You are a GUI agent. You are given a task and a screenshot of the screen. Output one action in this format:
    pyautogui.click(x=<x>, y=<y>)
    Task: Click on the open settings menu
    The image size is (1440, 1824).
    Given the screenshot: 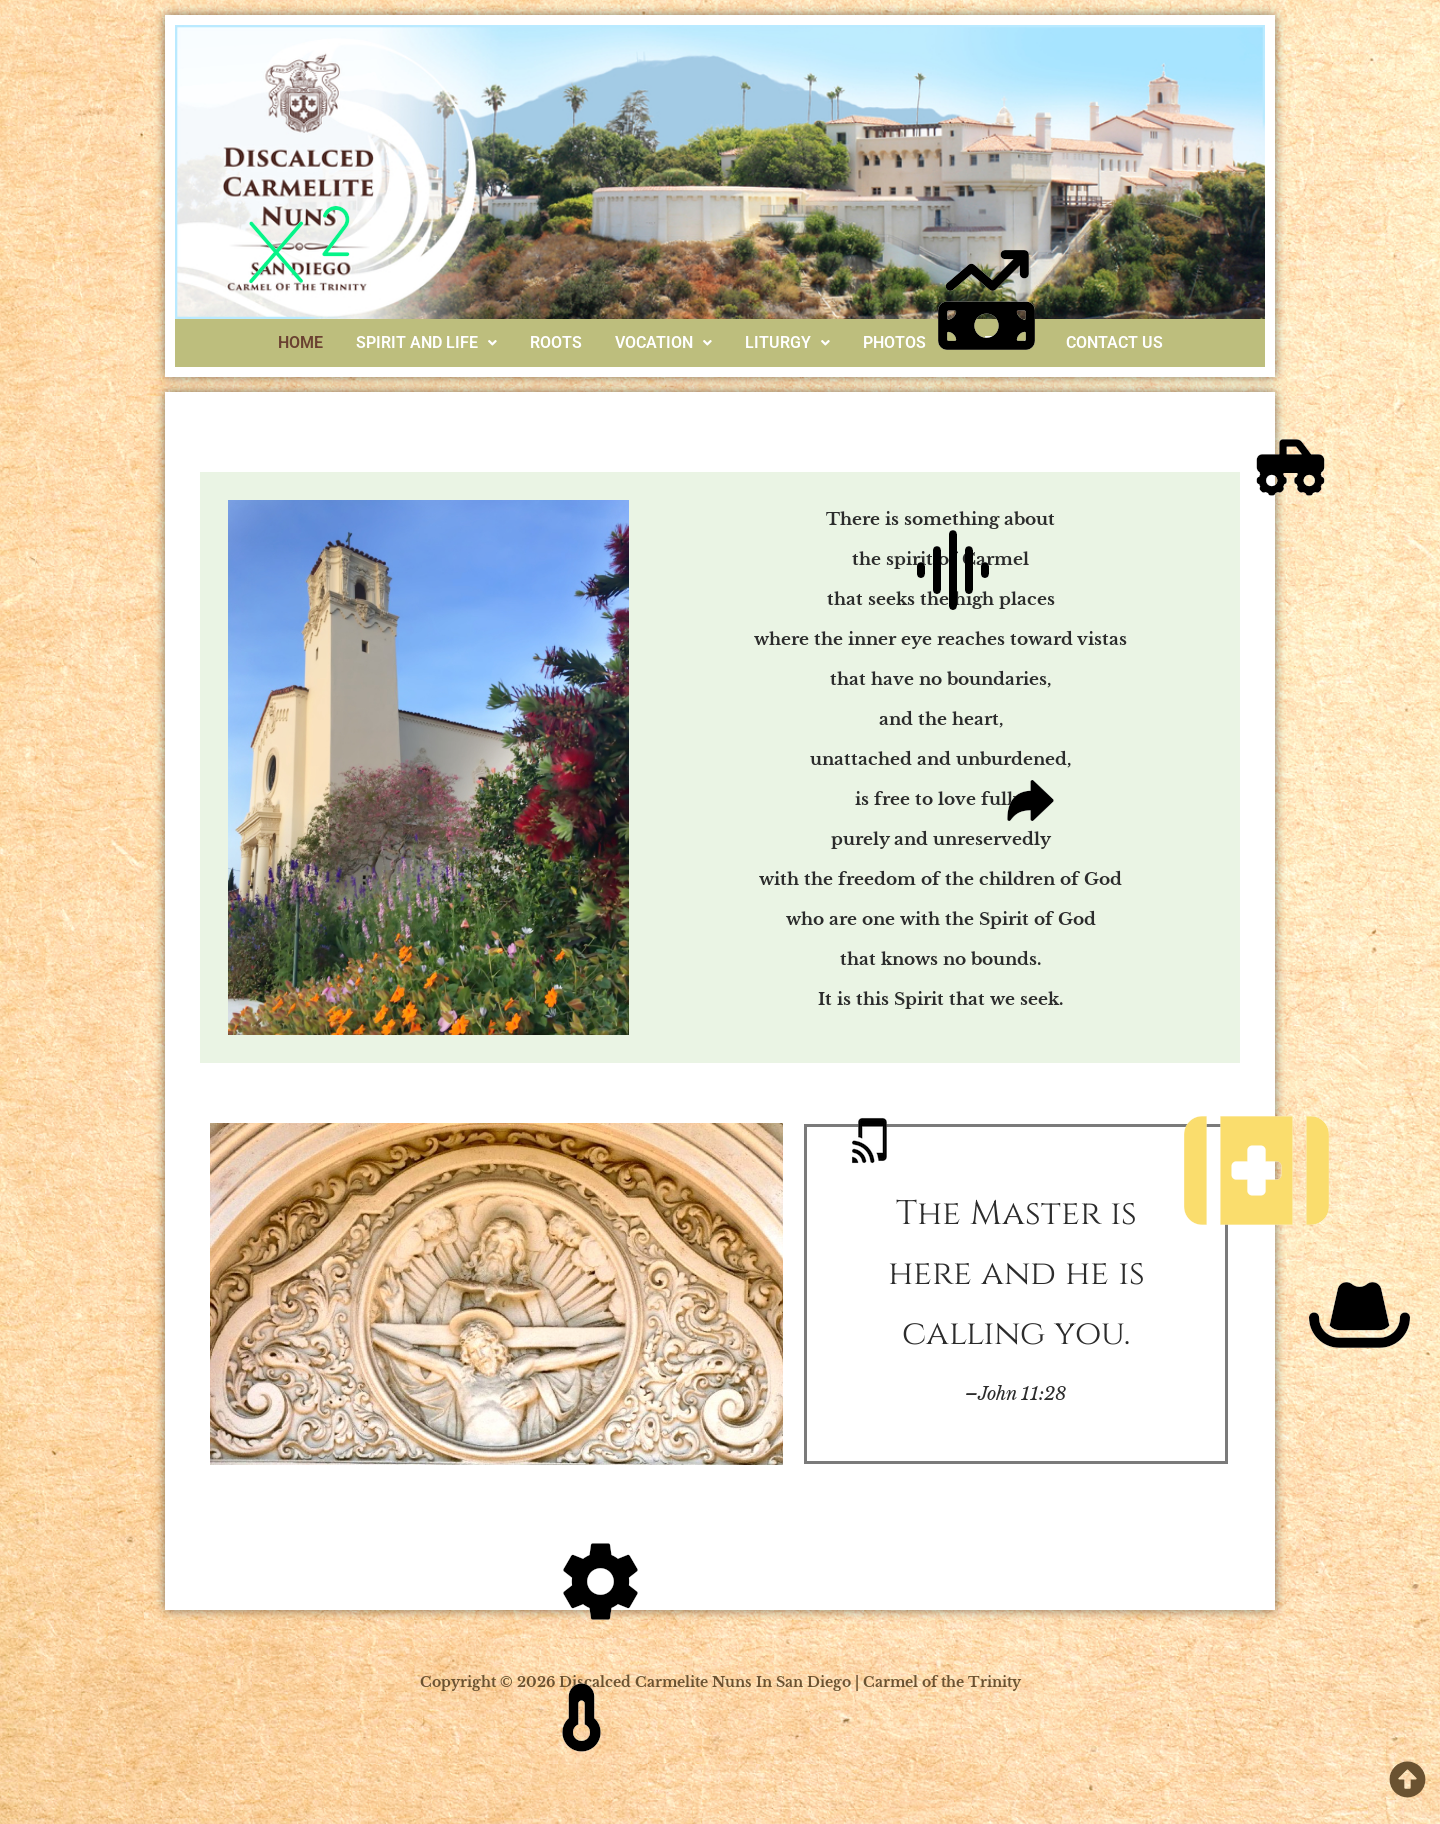 What is the action you would take?
    pyautogui.click(x=600, y=1581)
    